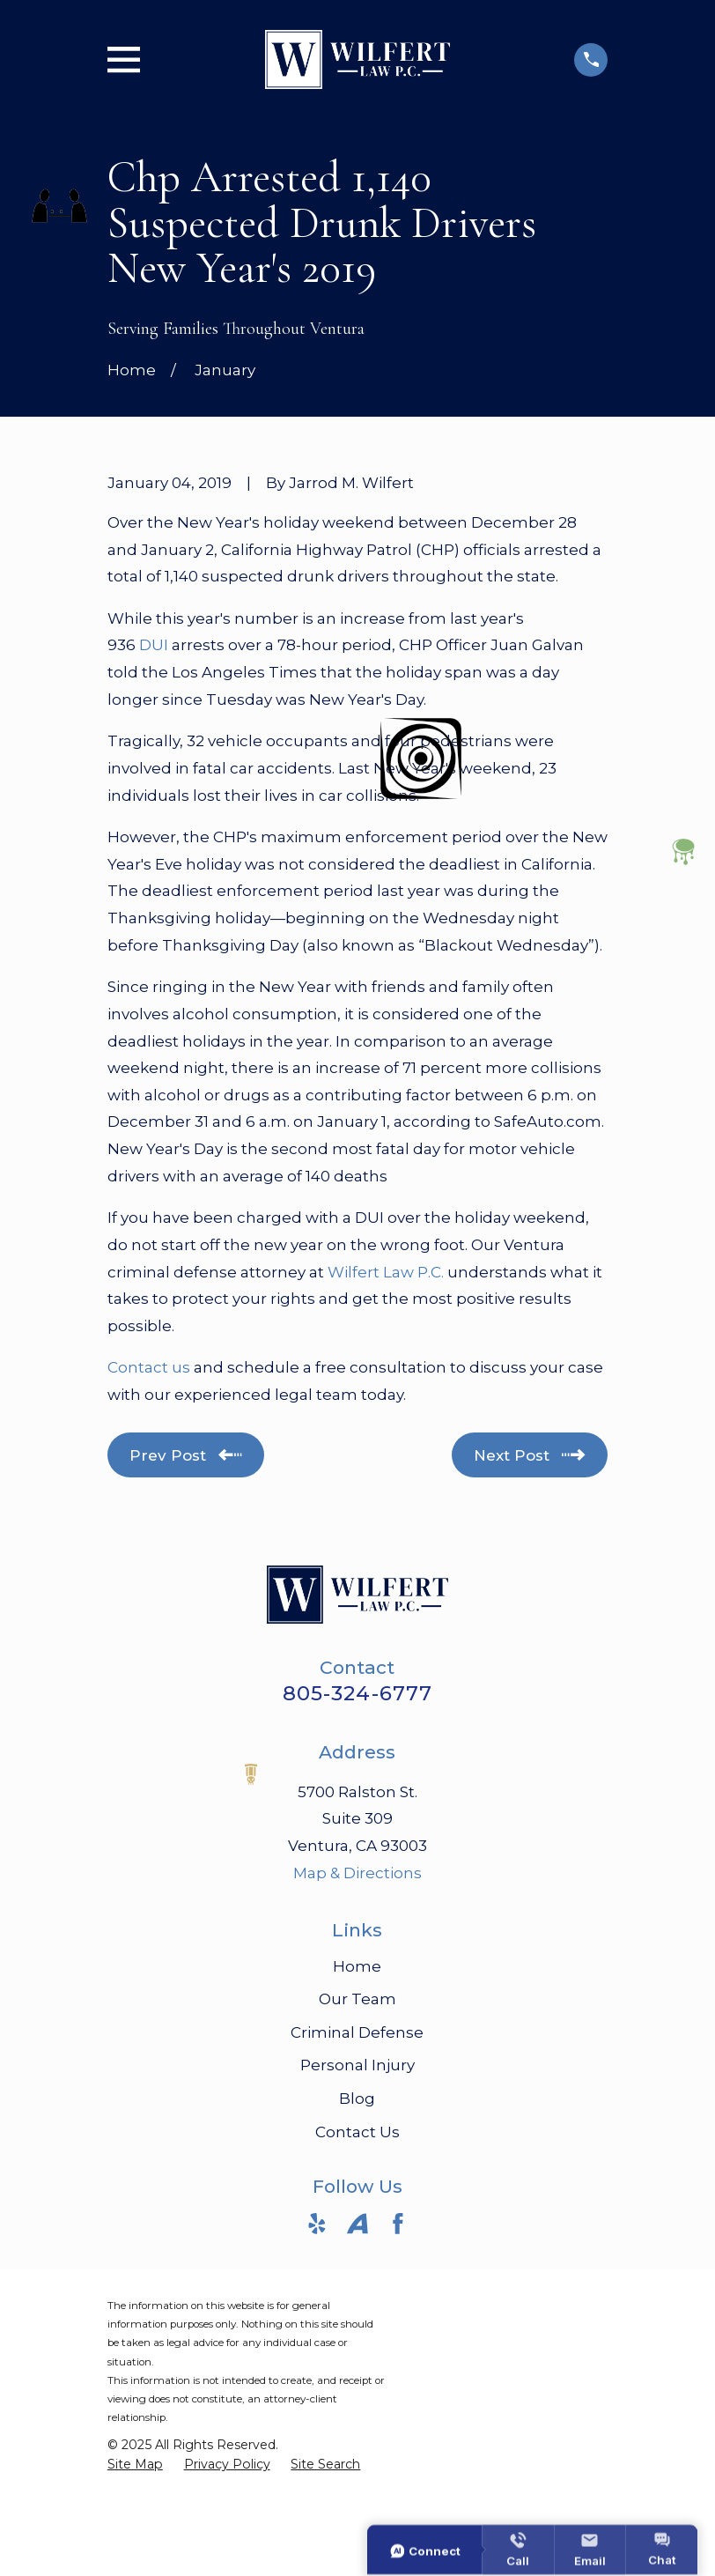  Describe the element at coordinates (421, 759) in the screenshot. I see `abstract decorative element or game asset` at that location.